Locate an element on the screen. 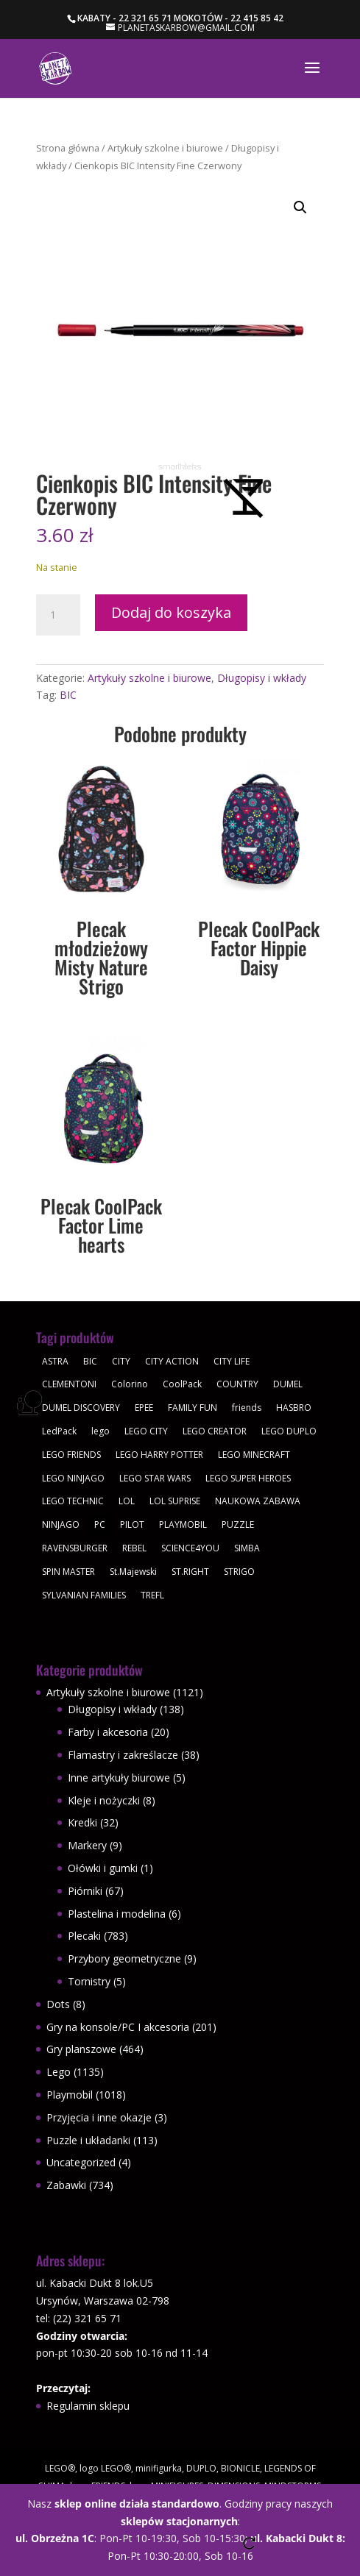 This screenshot has height=2576, width=360. explore outdoor activities or nature-related content is located at coordinates (29, 1403).